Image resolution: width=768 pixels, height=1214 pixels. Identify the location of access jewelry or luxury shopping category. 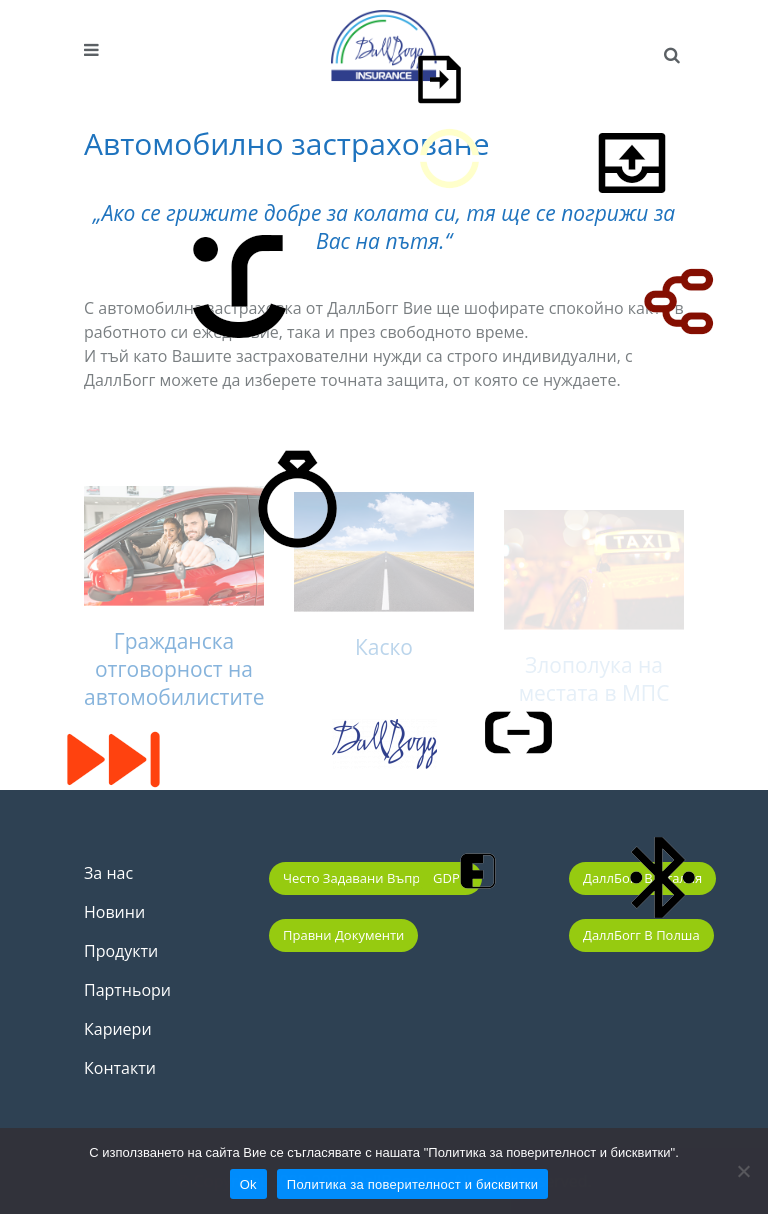
(297, 501).